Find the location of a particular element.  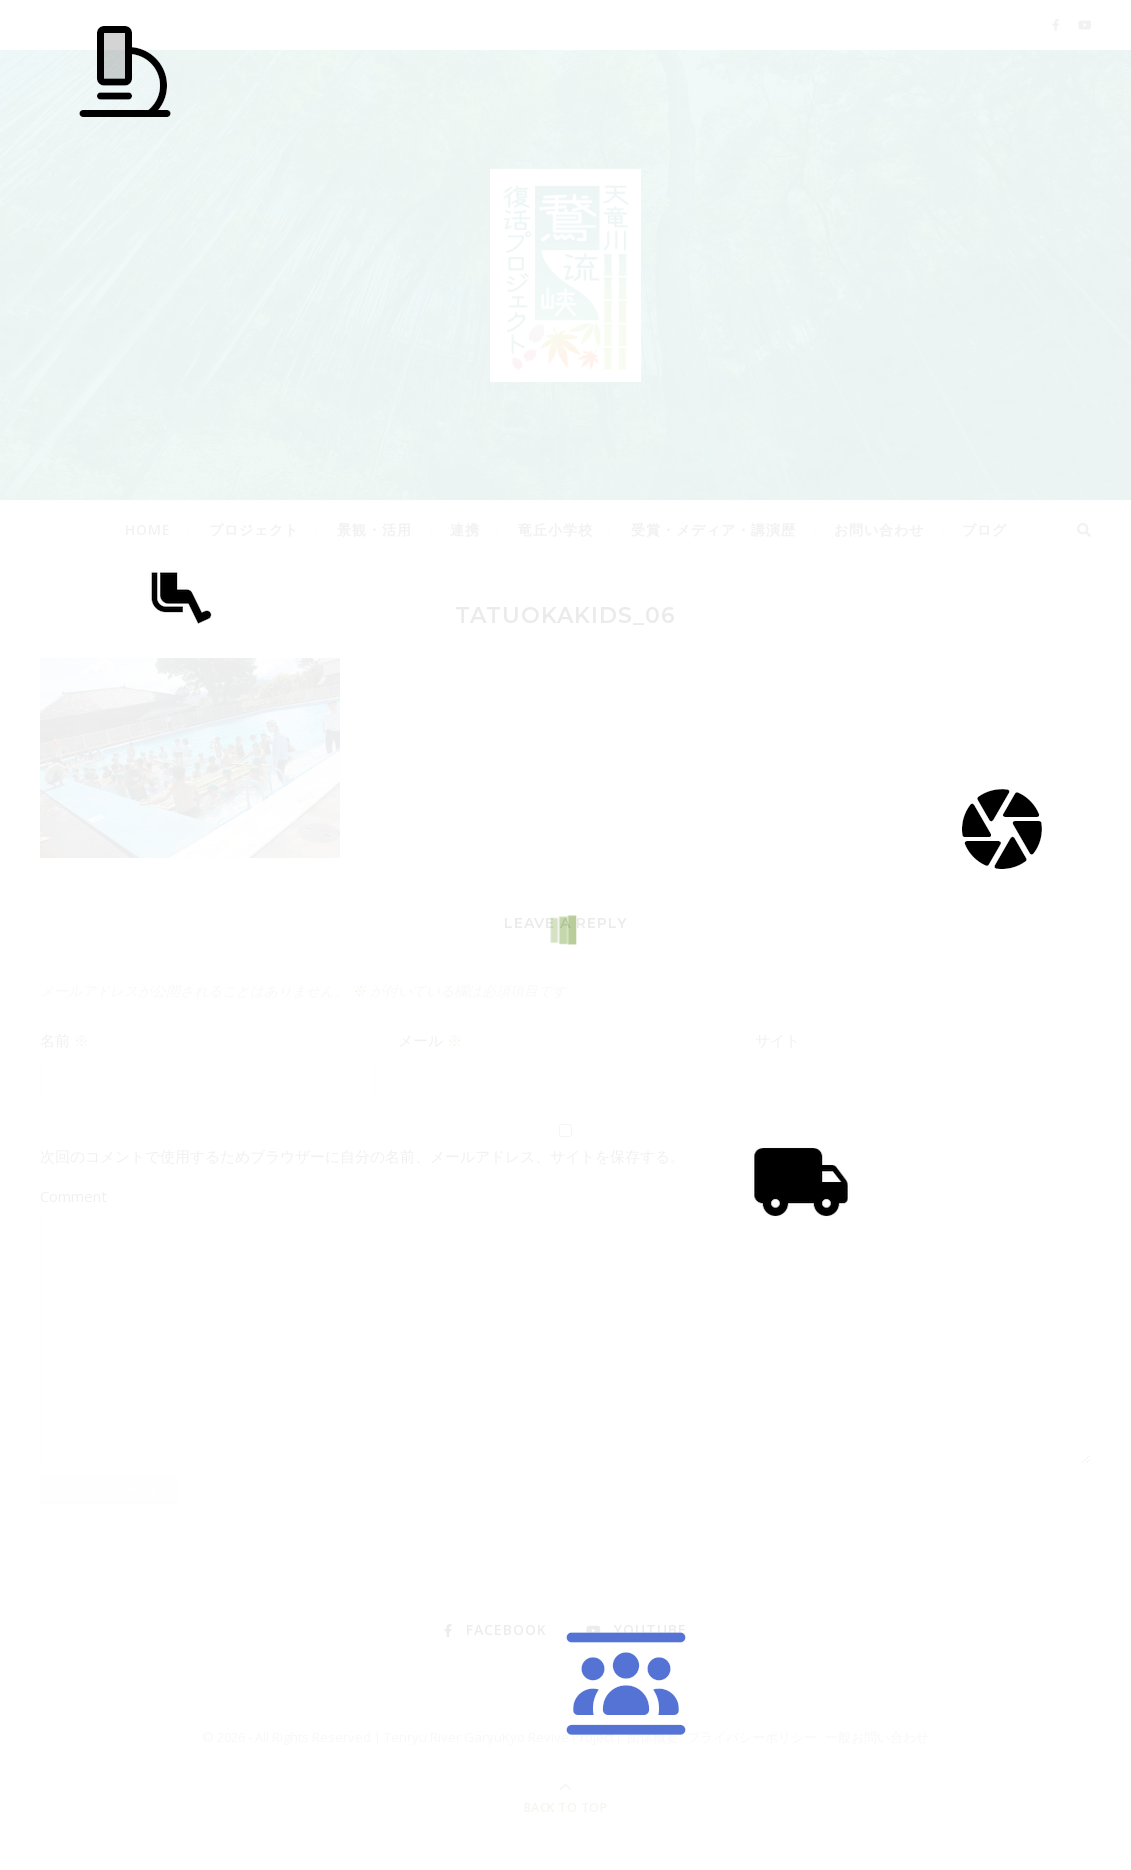

select extra legroom seating option is located at coordinates (180, 598).